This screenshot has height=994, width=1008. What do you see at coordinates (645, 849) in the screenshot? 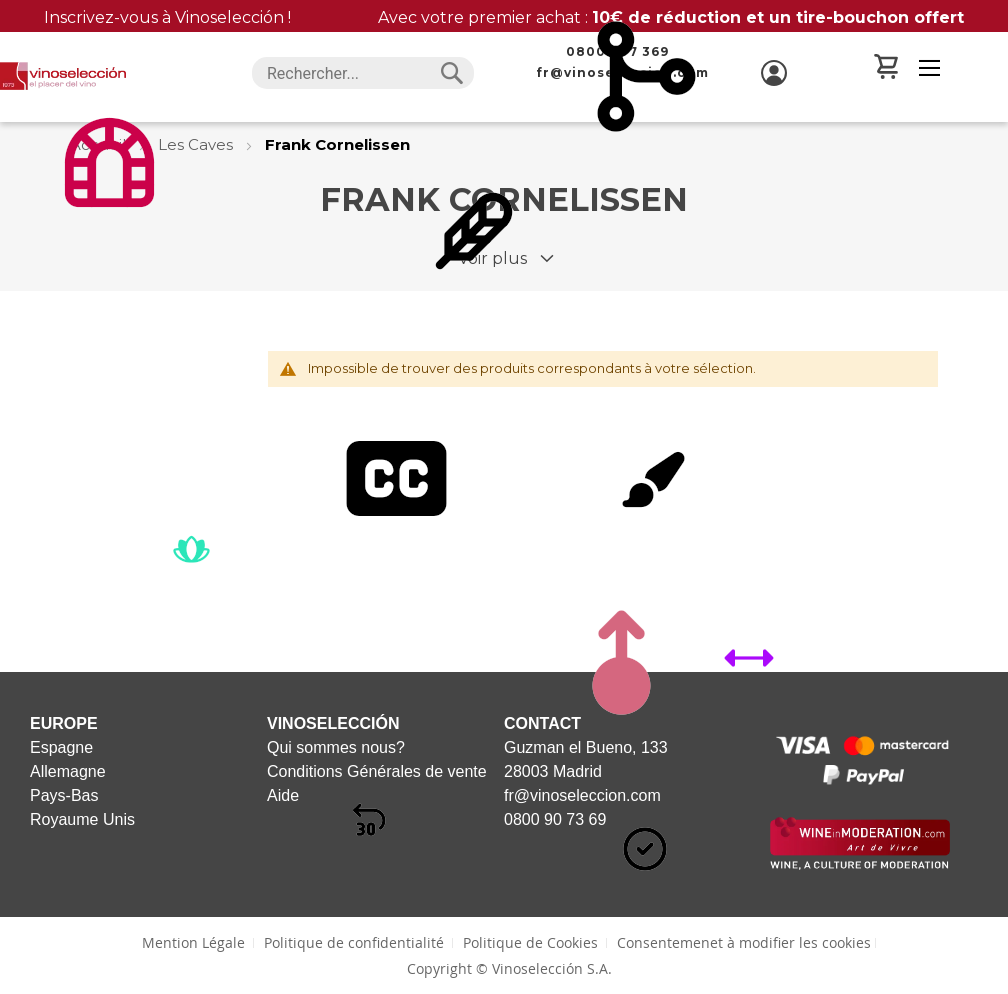
I see `indicates a completed or successful action` at bounding box center [645, 849].